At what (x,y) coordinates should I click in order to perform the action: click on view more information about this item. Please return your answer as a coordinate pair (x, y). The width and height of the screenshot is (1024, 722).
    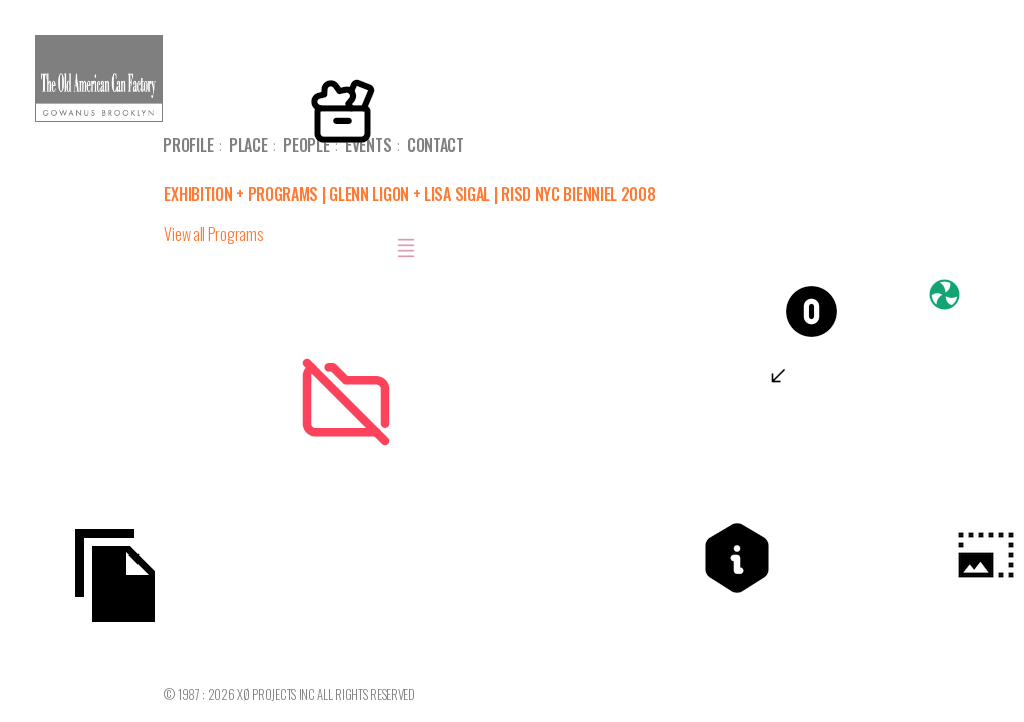
    Looking at the image, I should click on (737, 558).